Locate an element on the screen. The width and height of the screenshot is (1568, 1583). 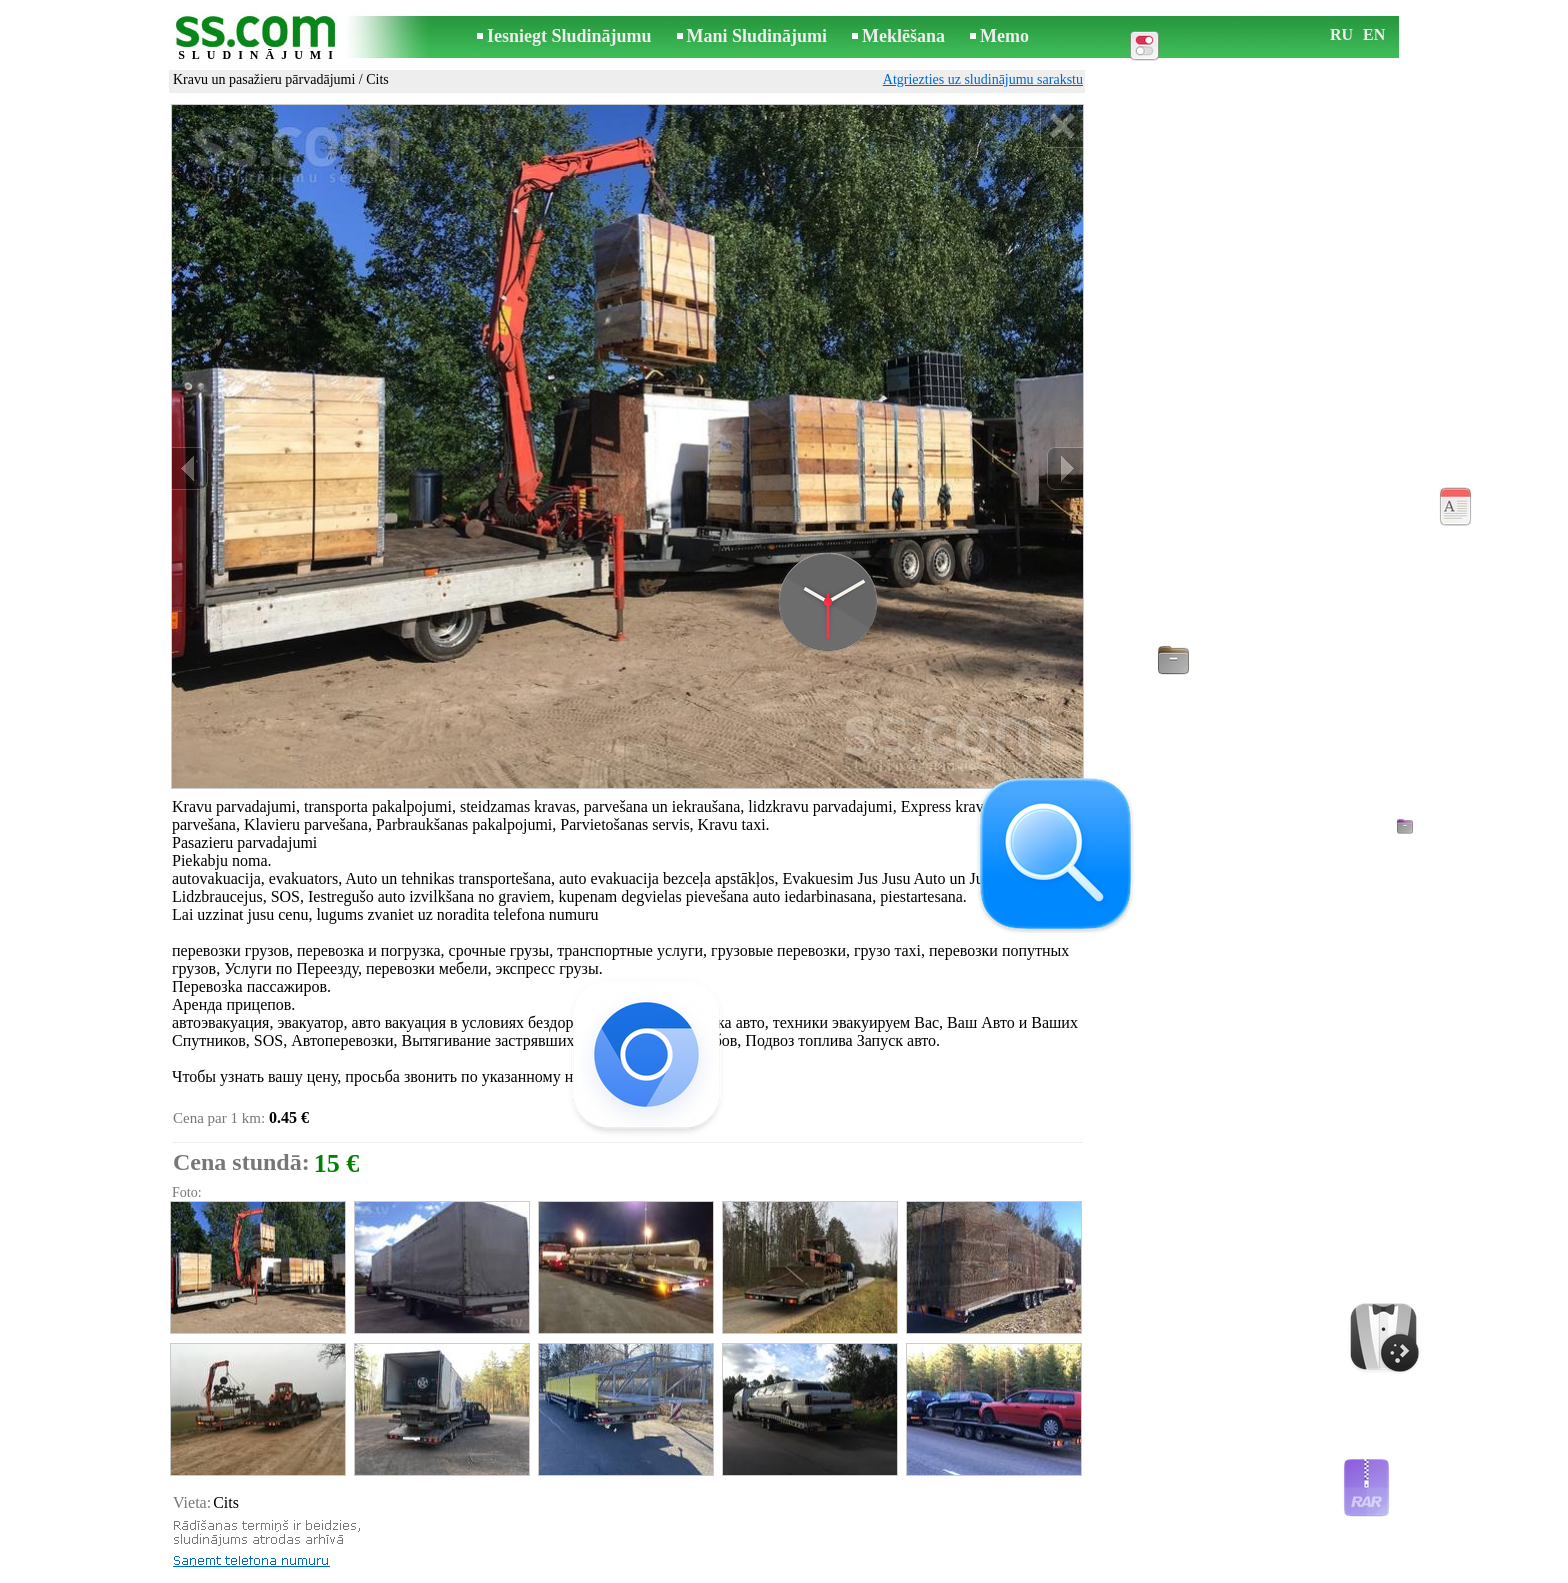
customize plasma desktop theme settings is located at coordinates (1383, 1336).